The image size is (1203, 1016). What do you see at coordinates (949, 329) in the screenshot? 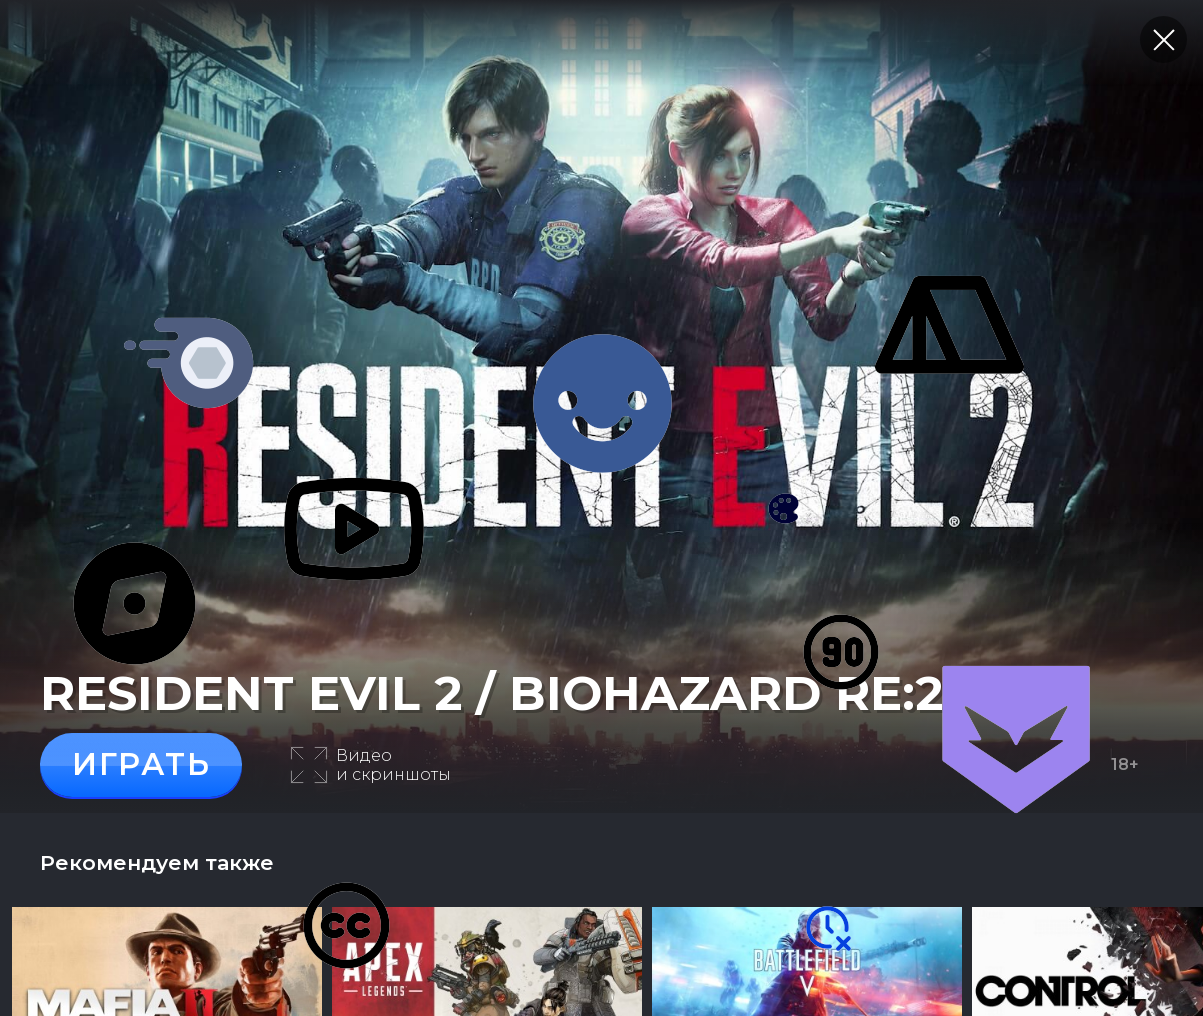
I see `access camping or outdoor activity features` at bounding box center [949, 329].